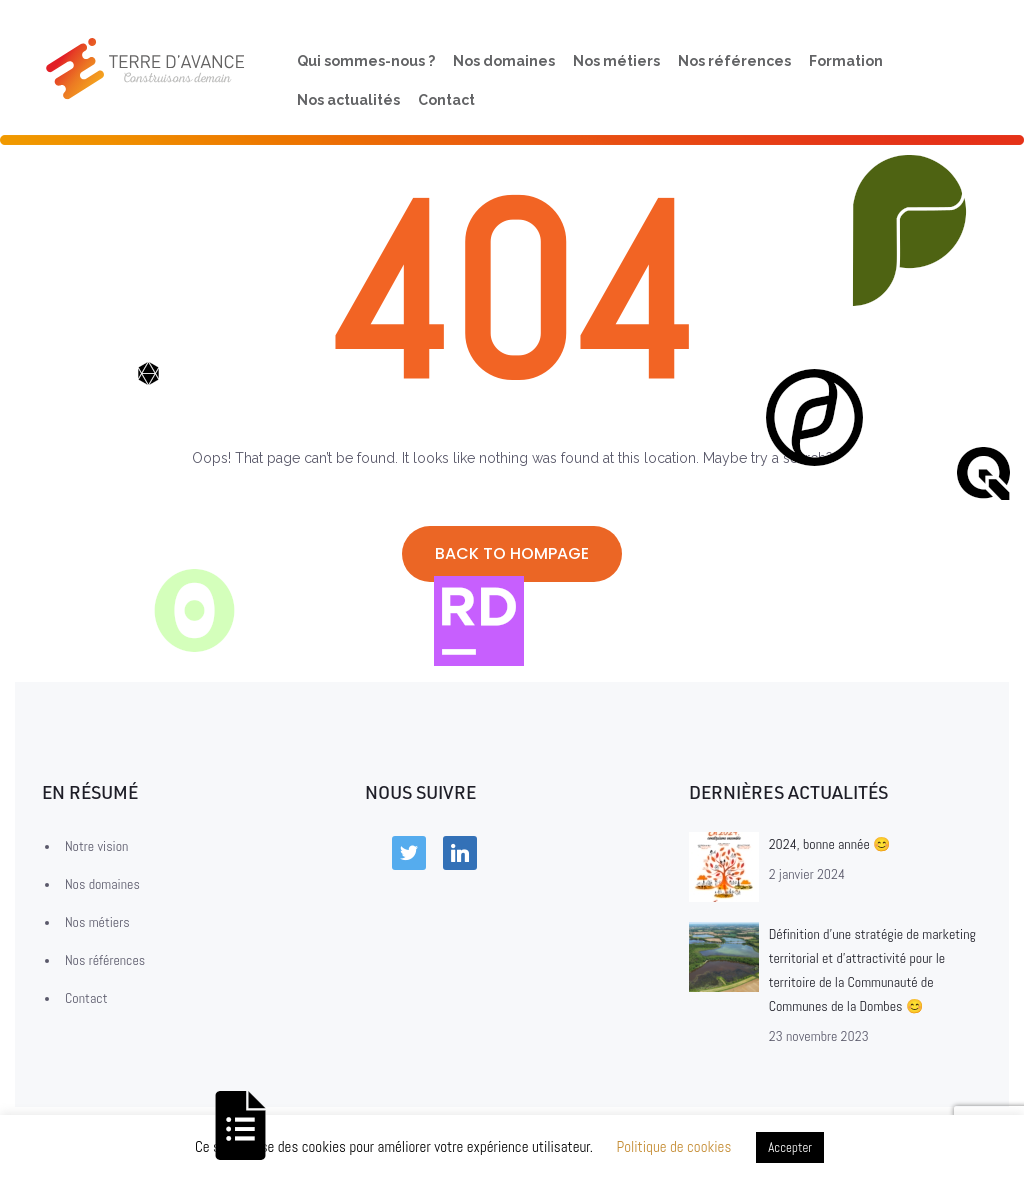  What do you see at coordinates (479, 621) in the screenshot?
I see `open JetBrains Rider IDE` at bounding box center [479, 621].